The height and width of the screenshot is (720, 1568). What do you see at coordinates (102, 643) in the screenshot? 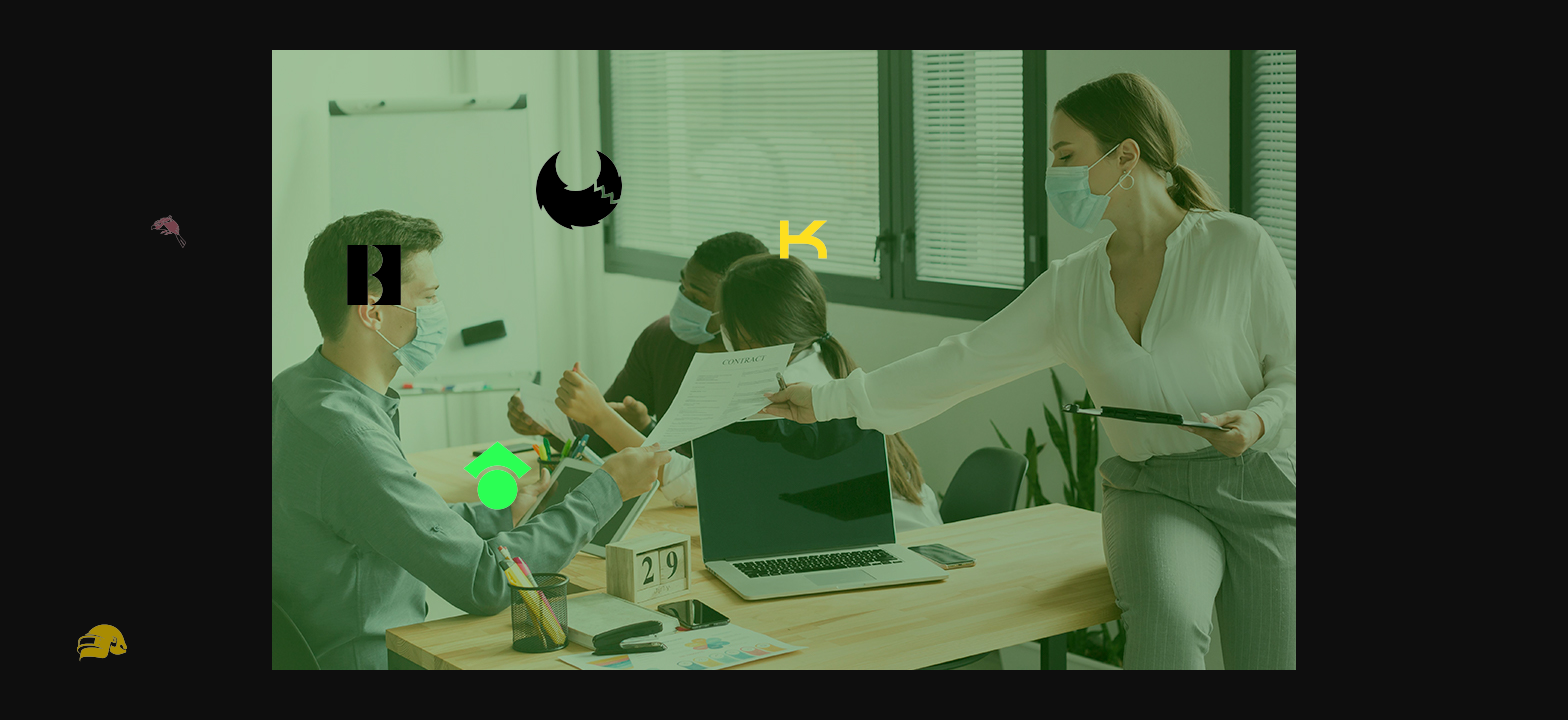
I see `launch PUBG (PlayerUnknown's Battlegrounds) game` at bounding box center [102, 643].